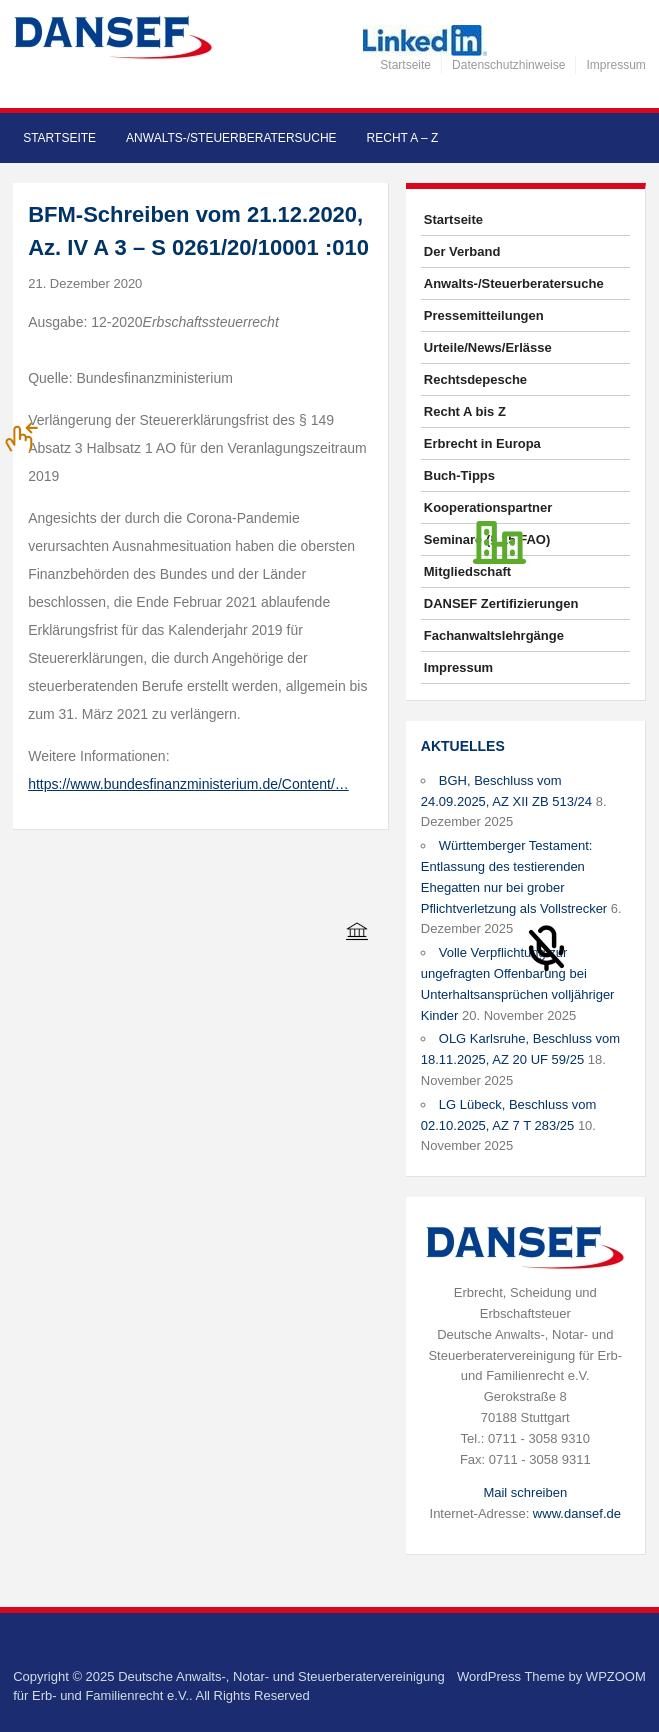  Describe the element at coordinates (20, 438) in the screenshot. I see `swipe left to navigate or dismiss` at that location.